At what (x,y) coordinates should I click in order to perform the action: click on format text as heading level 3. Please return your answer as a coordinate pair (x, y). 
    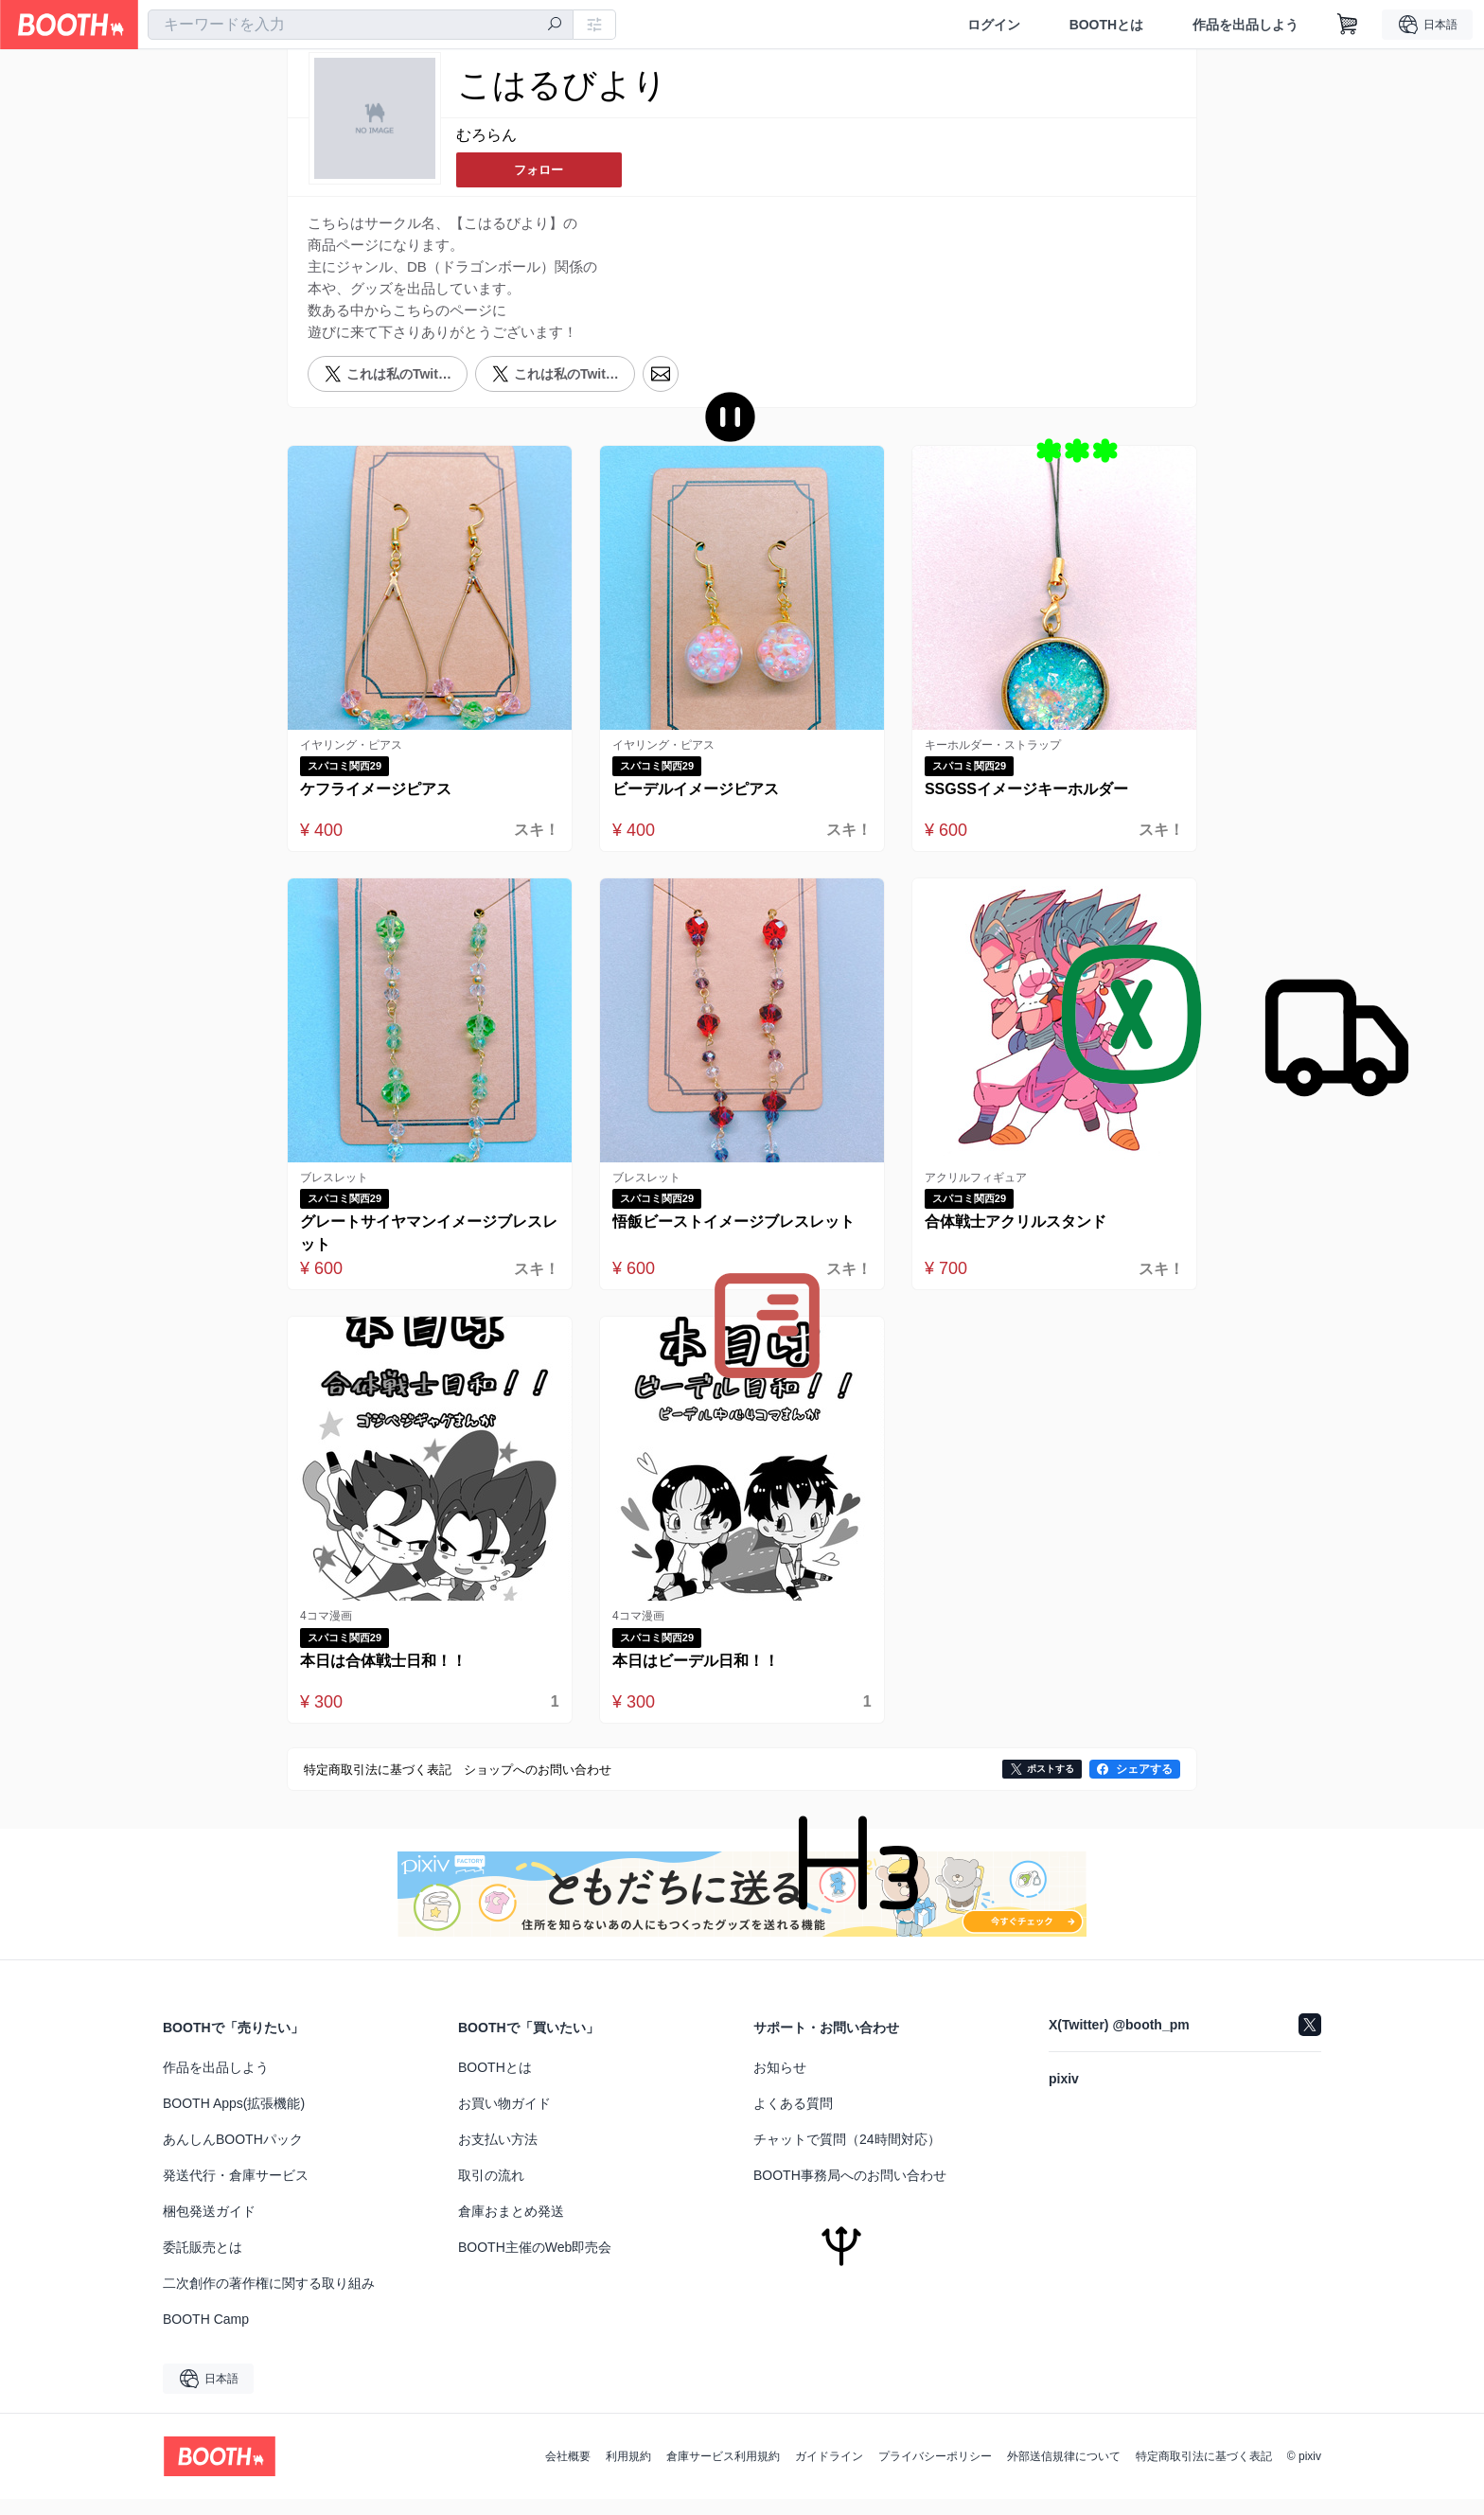
    Looking at the image, I should click on (858, 1863).